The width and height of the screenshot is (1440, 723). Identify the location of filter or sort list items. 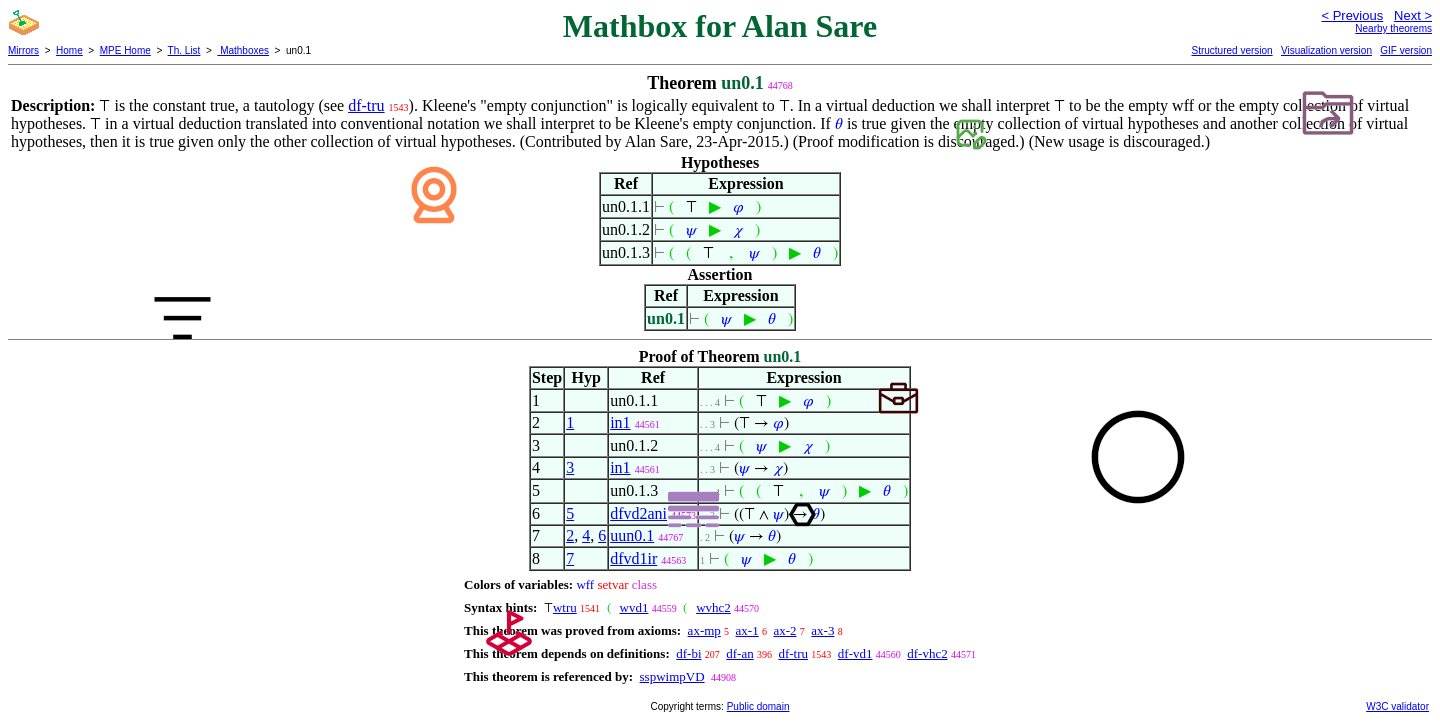
(182, 320).